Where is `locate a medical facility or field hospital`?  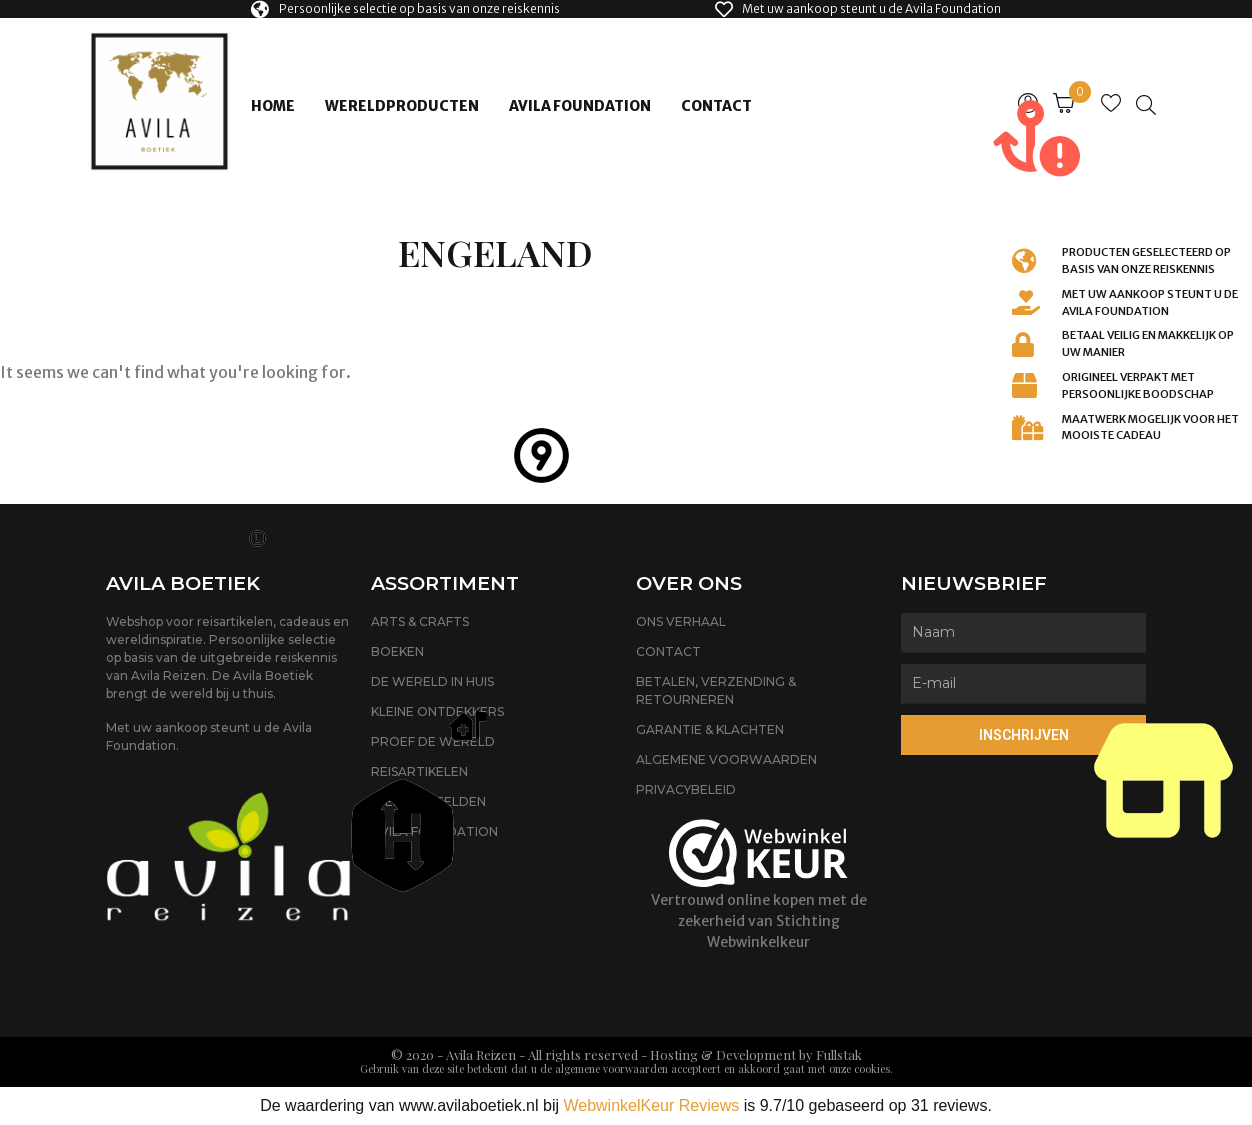 locate a medical facility or field hospital is located at coordinates (468, 725).